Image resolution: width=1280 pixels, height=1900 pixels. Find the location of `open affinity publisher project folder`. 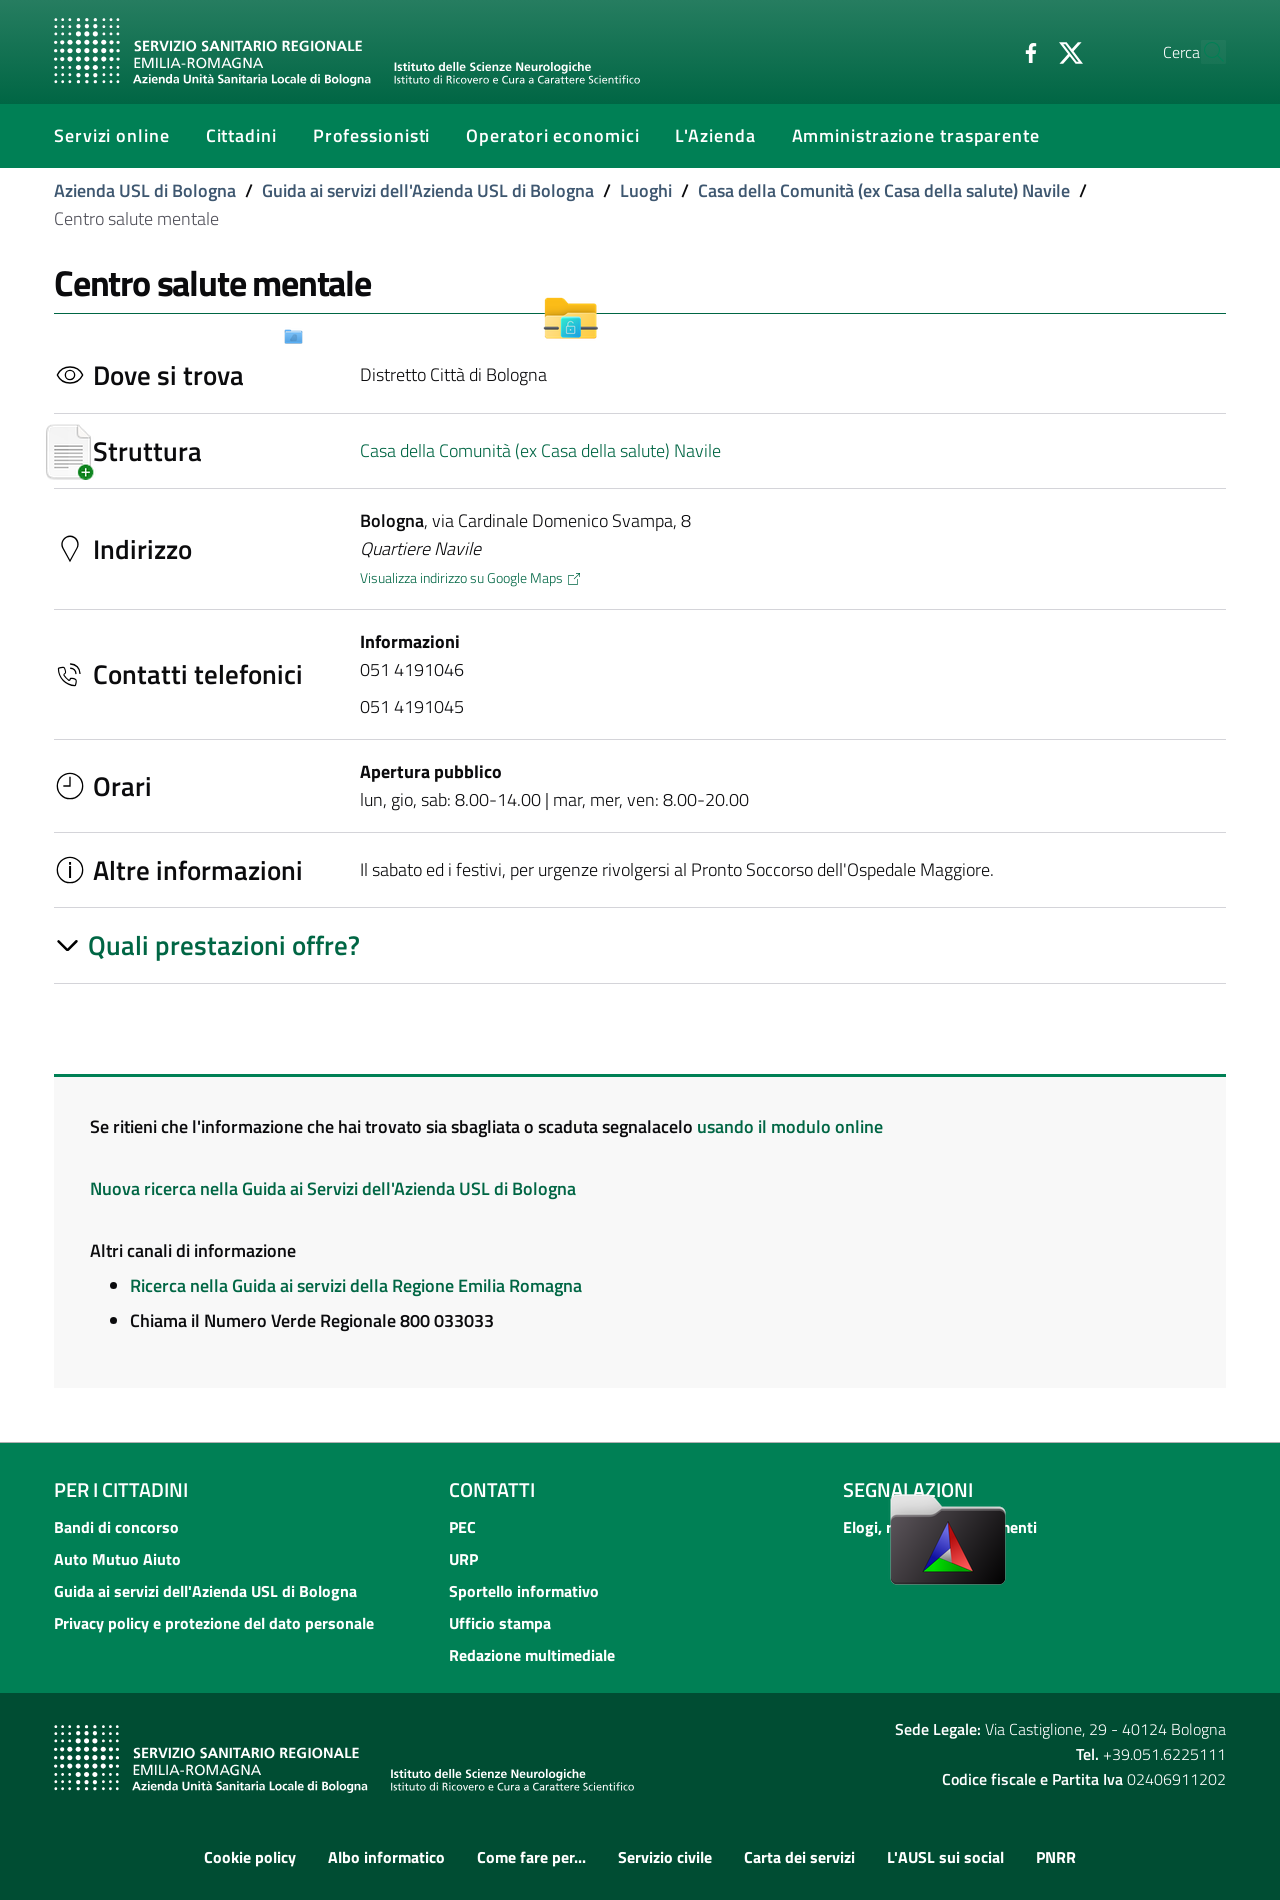

open affinity publisher project folder is located at coordinates (293, 336).